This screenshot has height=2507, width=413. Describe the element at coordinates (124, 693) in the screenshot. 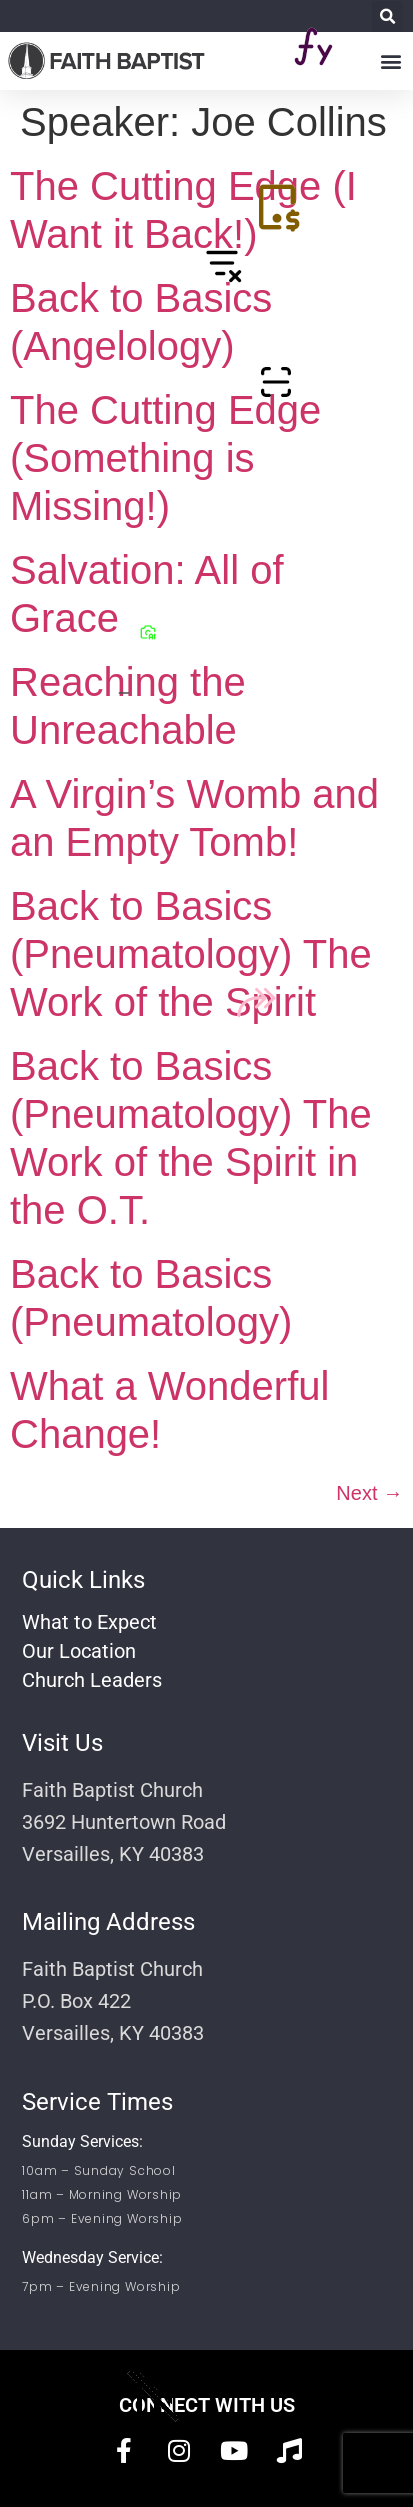

I see `decrease quantity or value` at that location.